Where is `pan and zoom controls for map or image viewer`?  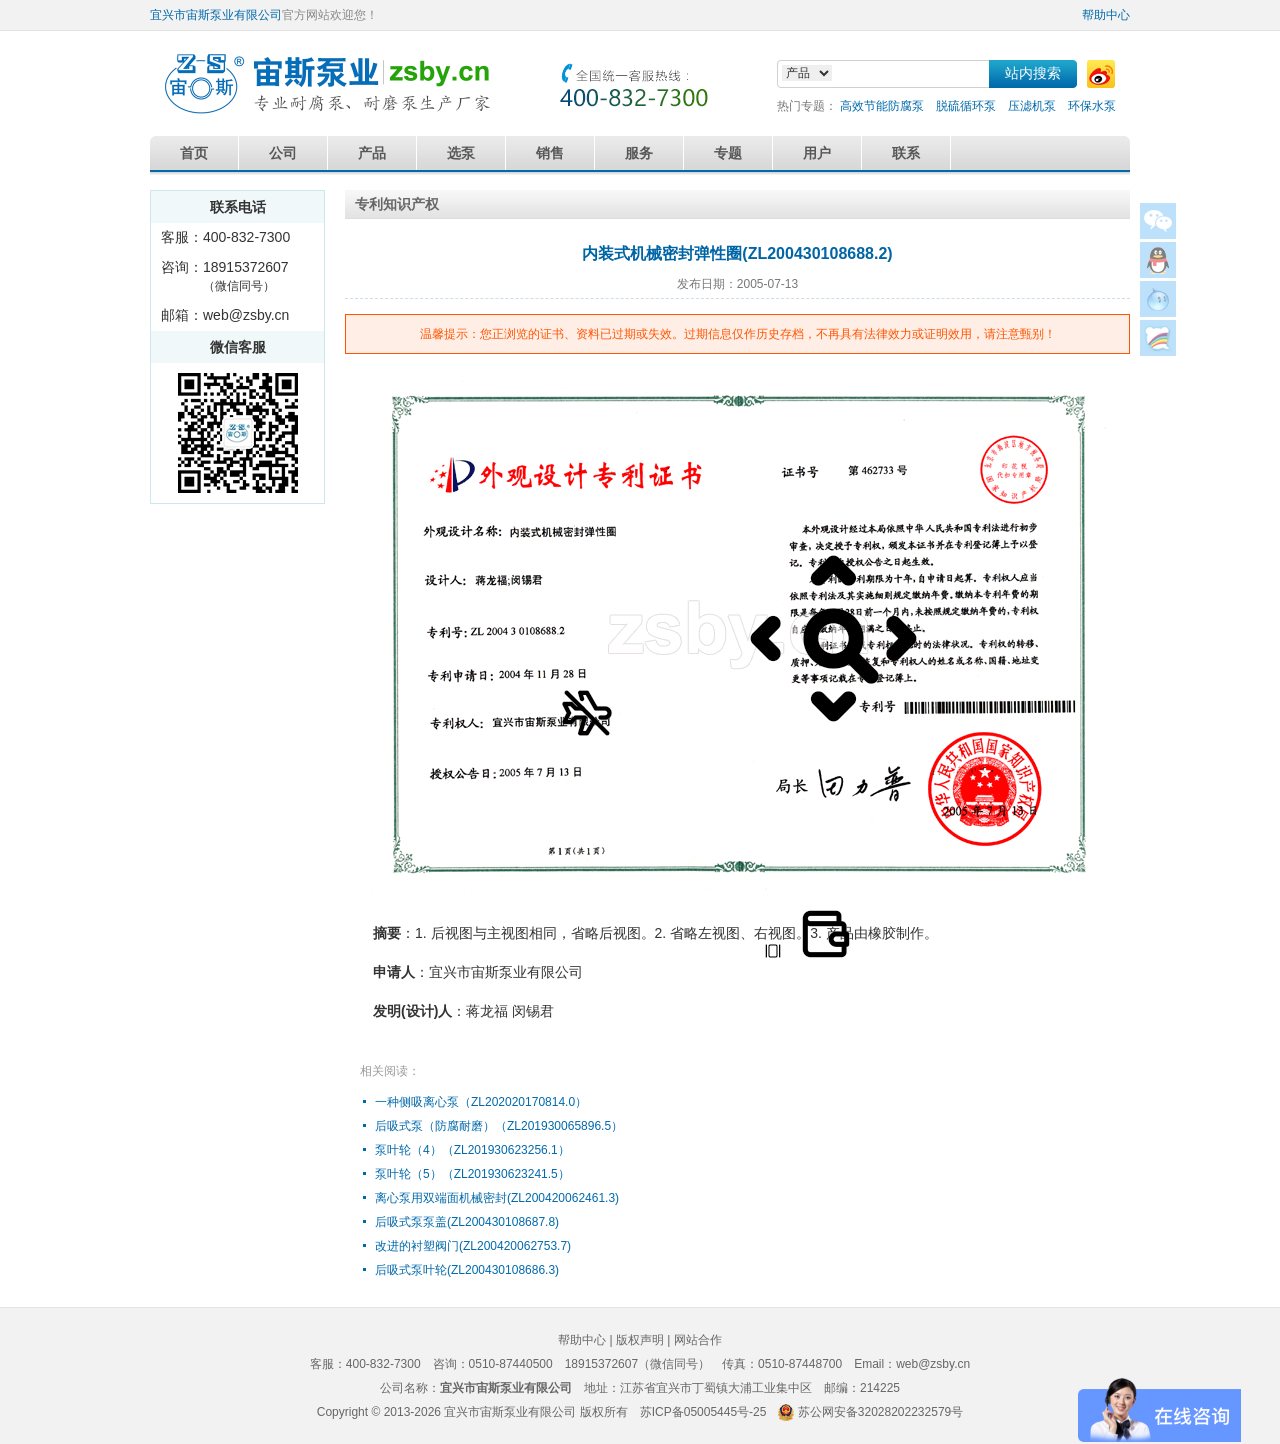 pan and zoom controls for map or image viewer is located at coordinates (833, 638).